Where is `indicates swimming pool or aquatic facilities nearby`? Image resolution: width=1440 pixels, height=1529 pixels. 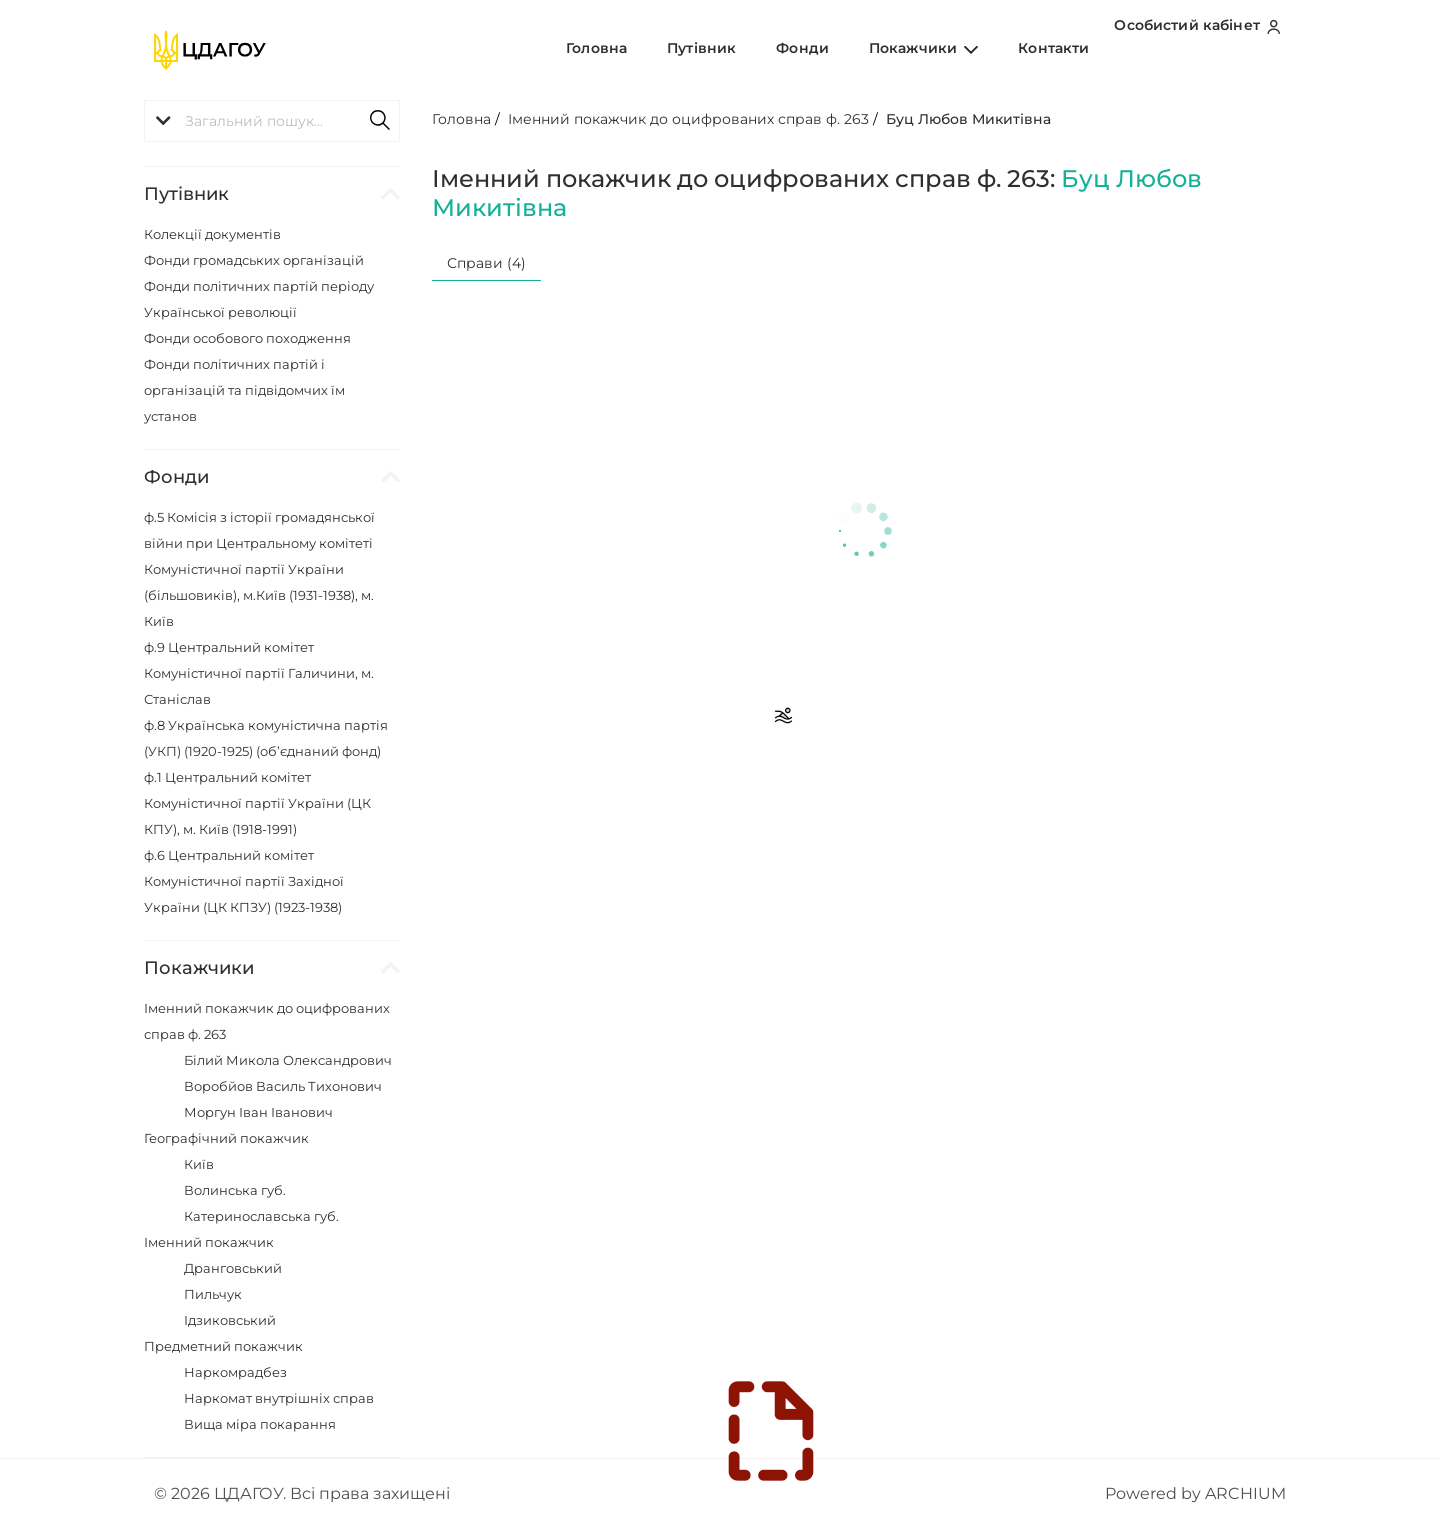 indicates swimming pool or aquatic facilities nearby is located at coordinates (783, 715).